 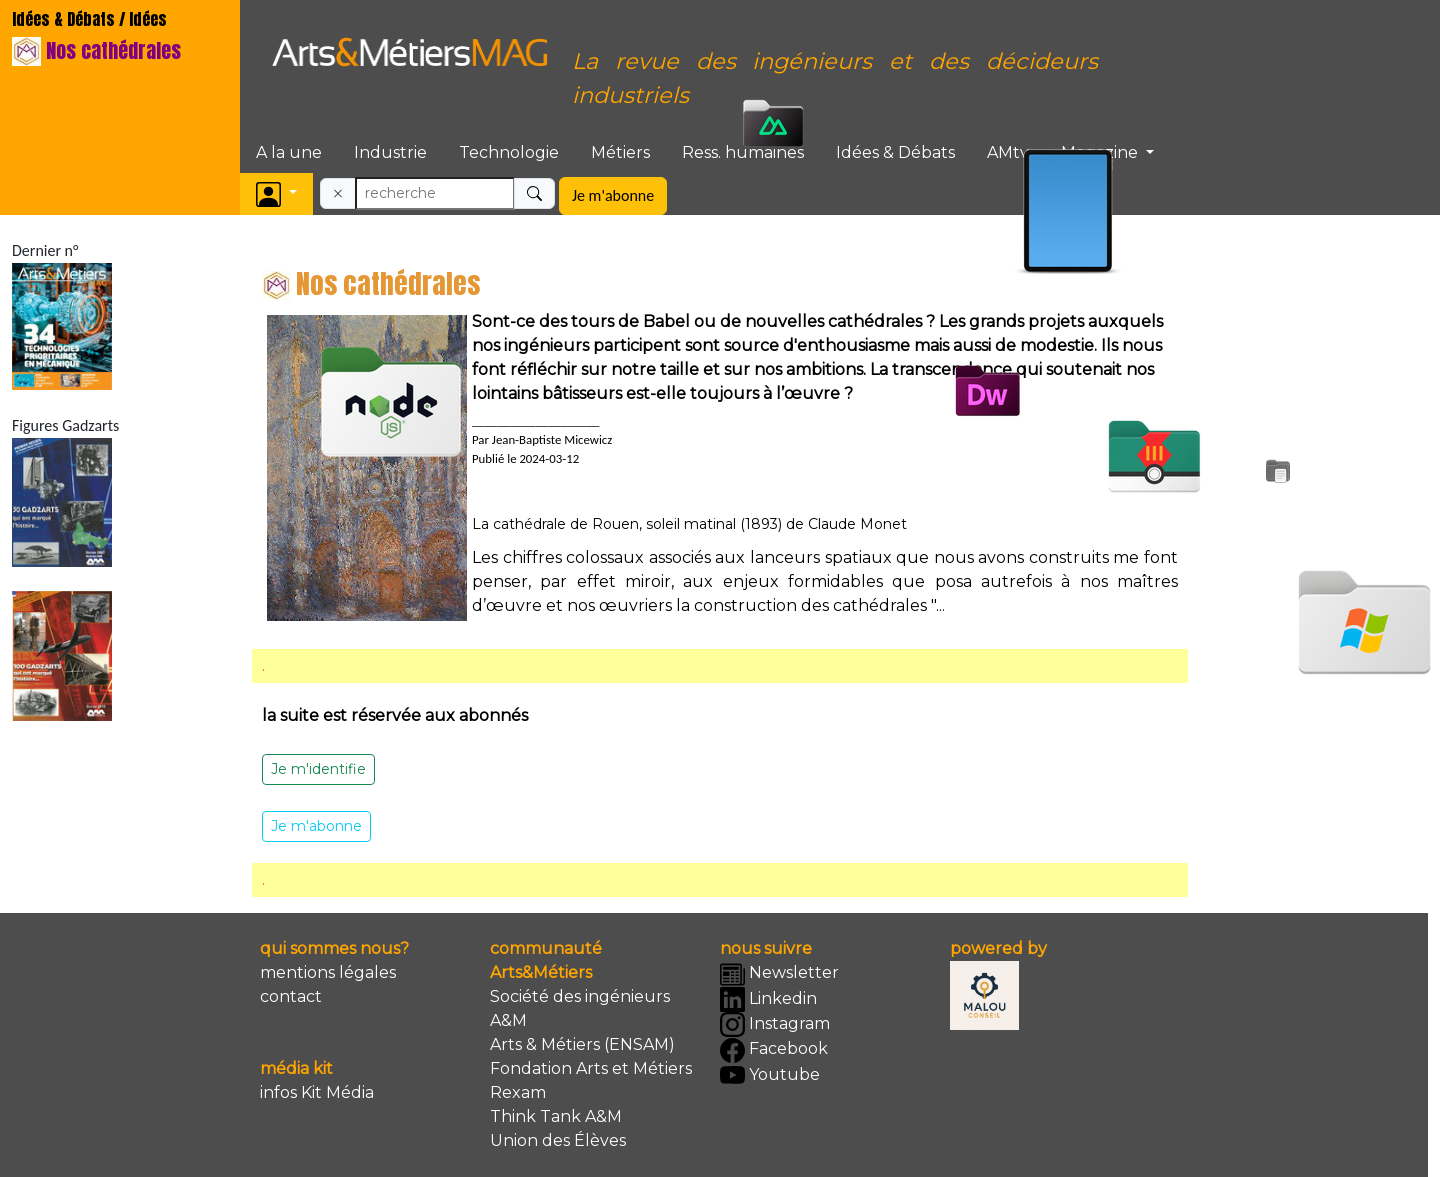 I want to click on iPad Air device icon, so click(x=1068, y=212).